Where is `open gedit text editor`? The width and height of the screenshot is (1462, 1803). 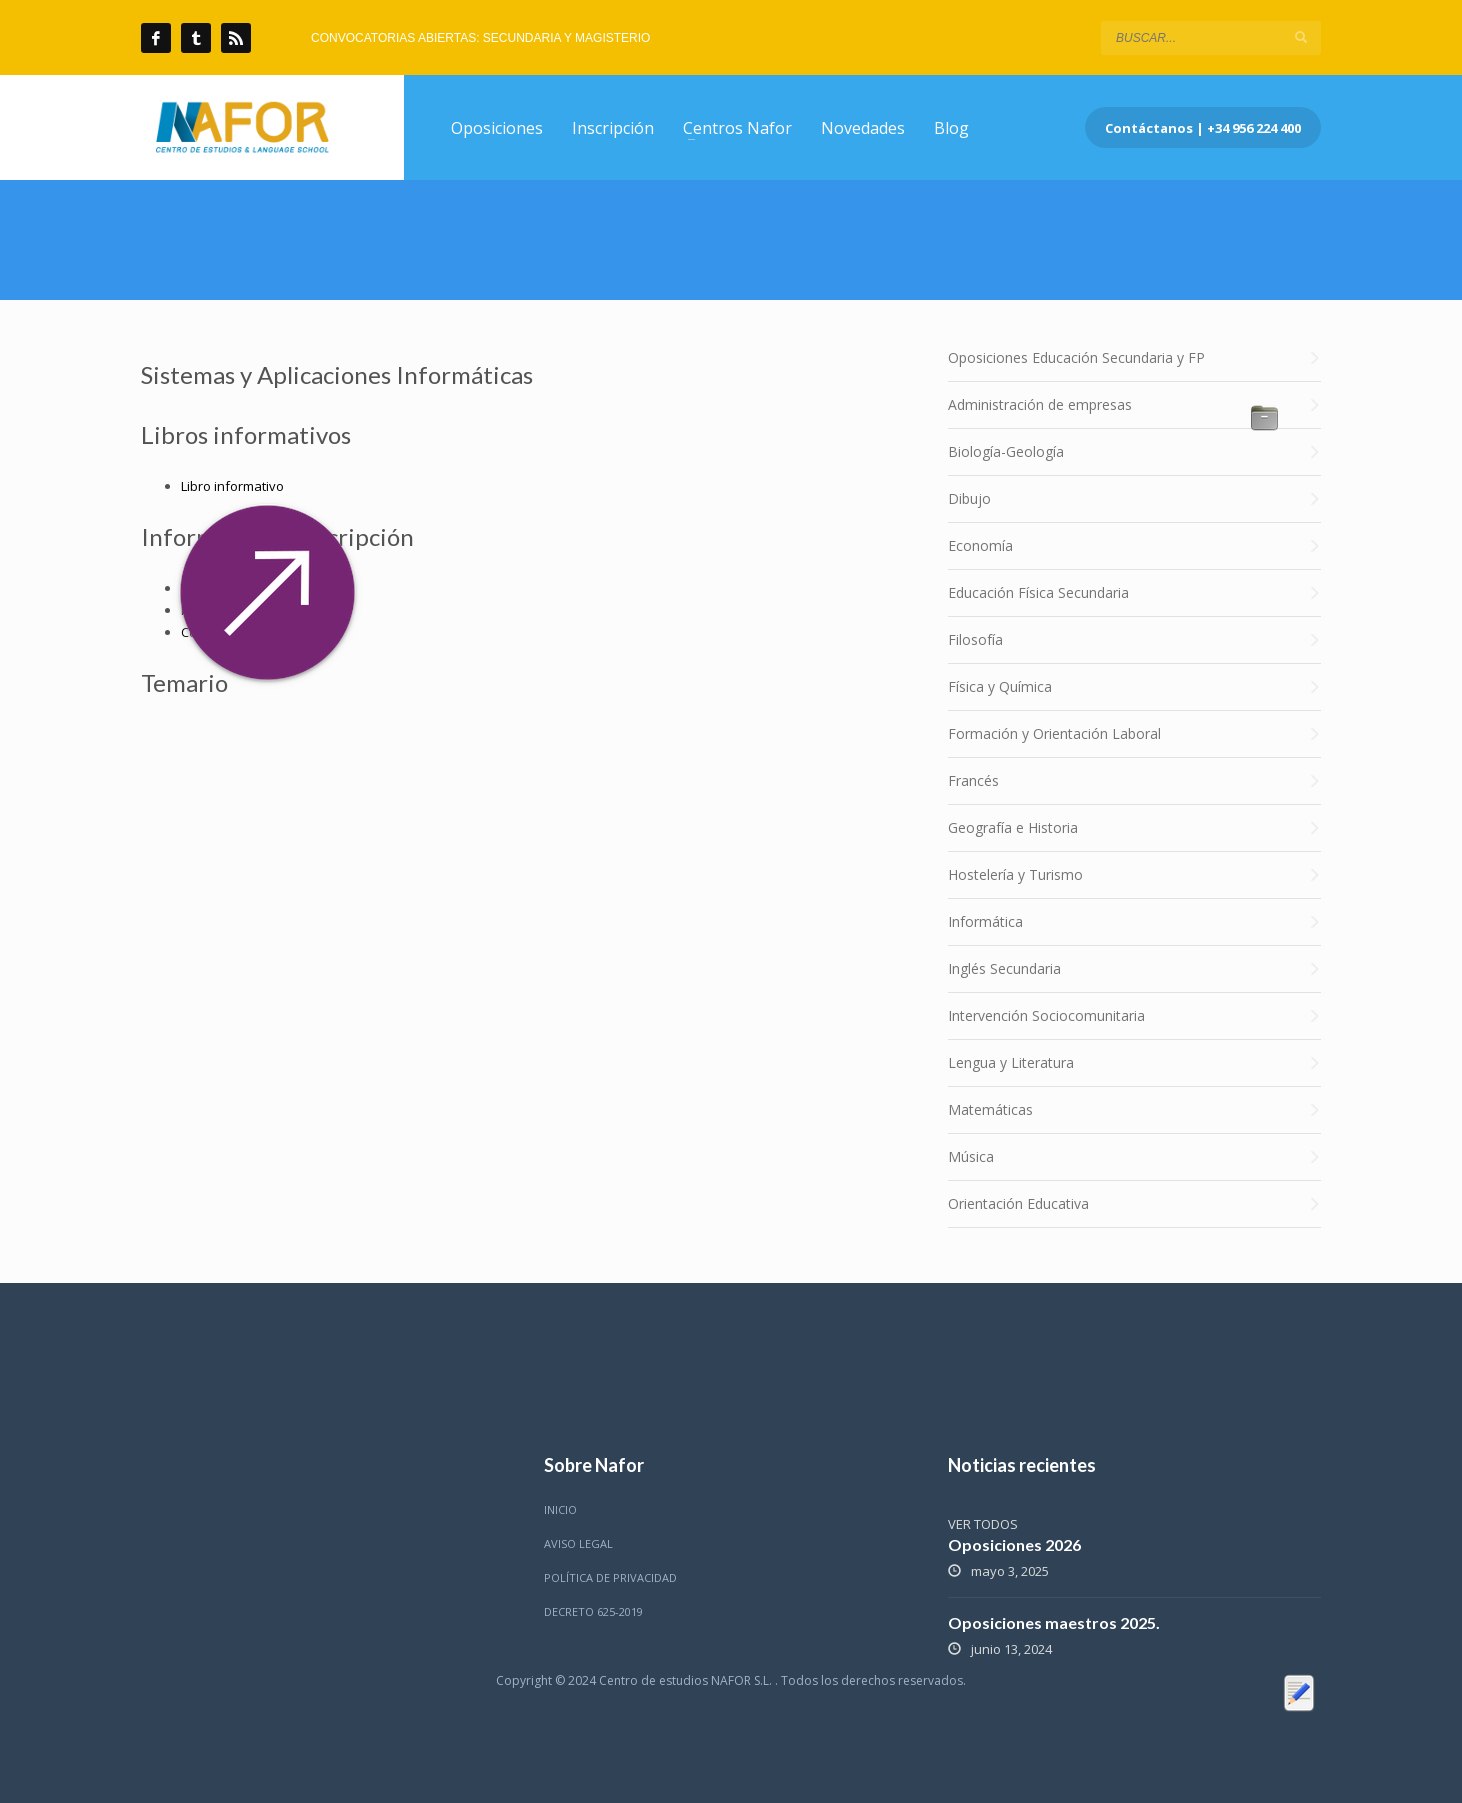
open gedit text editor is located at coordinates (1299, 1693).